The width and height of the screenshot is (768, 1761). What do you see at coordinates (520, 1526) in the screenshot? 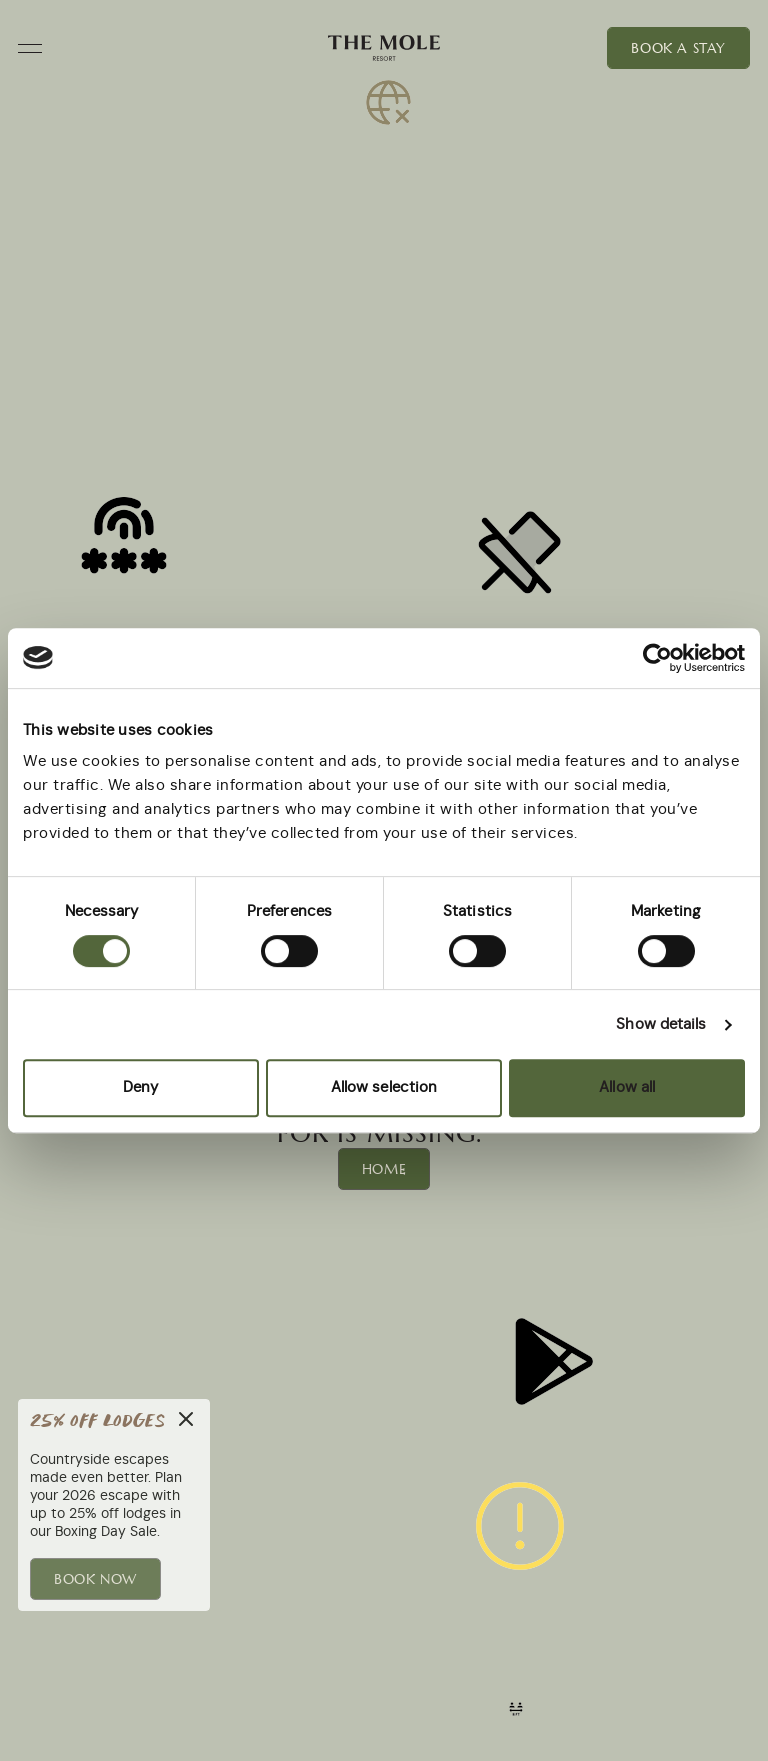
I see `indicates a warning or caution state` at bounding box center [520, 1526].